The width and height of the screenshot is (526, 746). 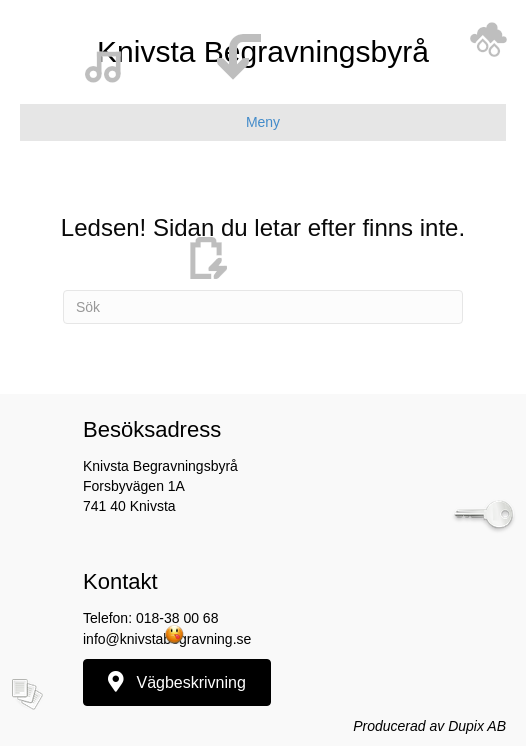 What do you see at coordinates (104, 66) in the screenshot?
I see `access music library or audio files` at bounding box center [104, 66].